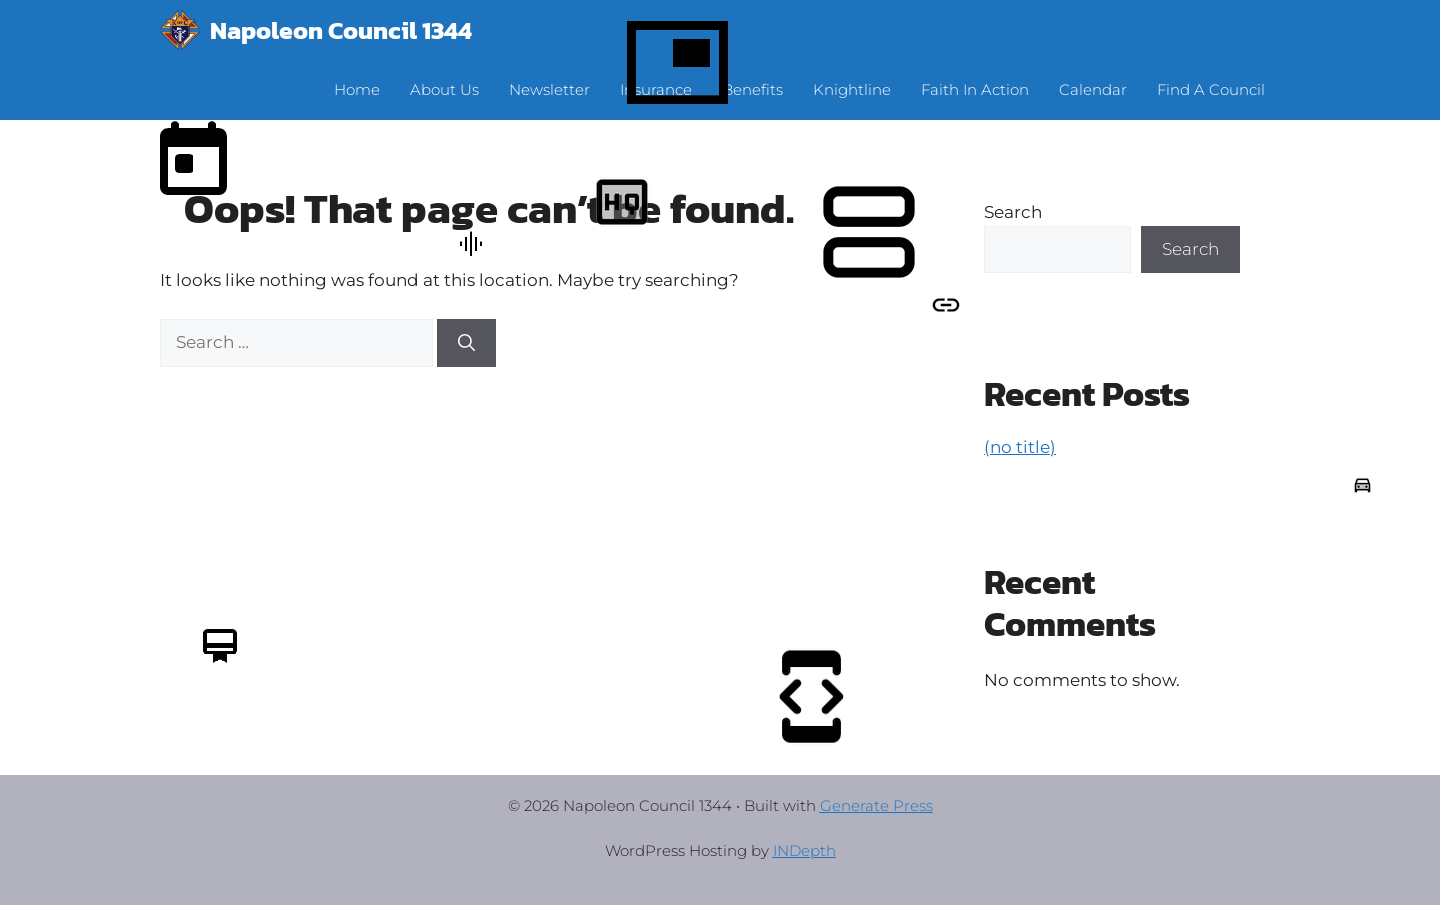 The image size is (1440, 905). What do you see at coordinates (220, 646) in the screenshot?
I see `view membership card details` at bounding box center [220, 646].